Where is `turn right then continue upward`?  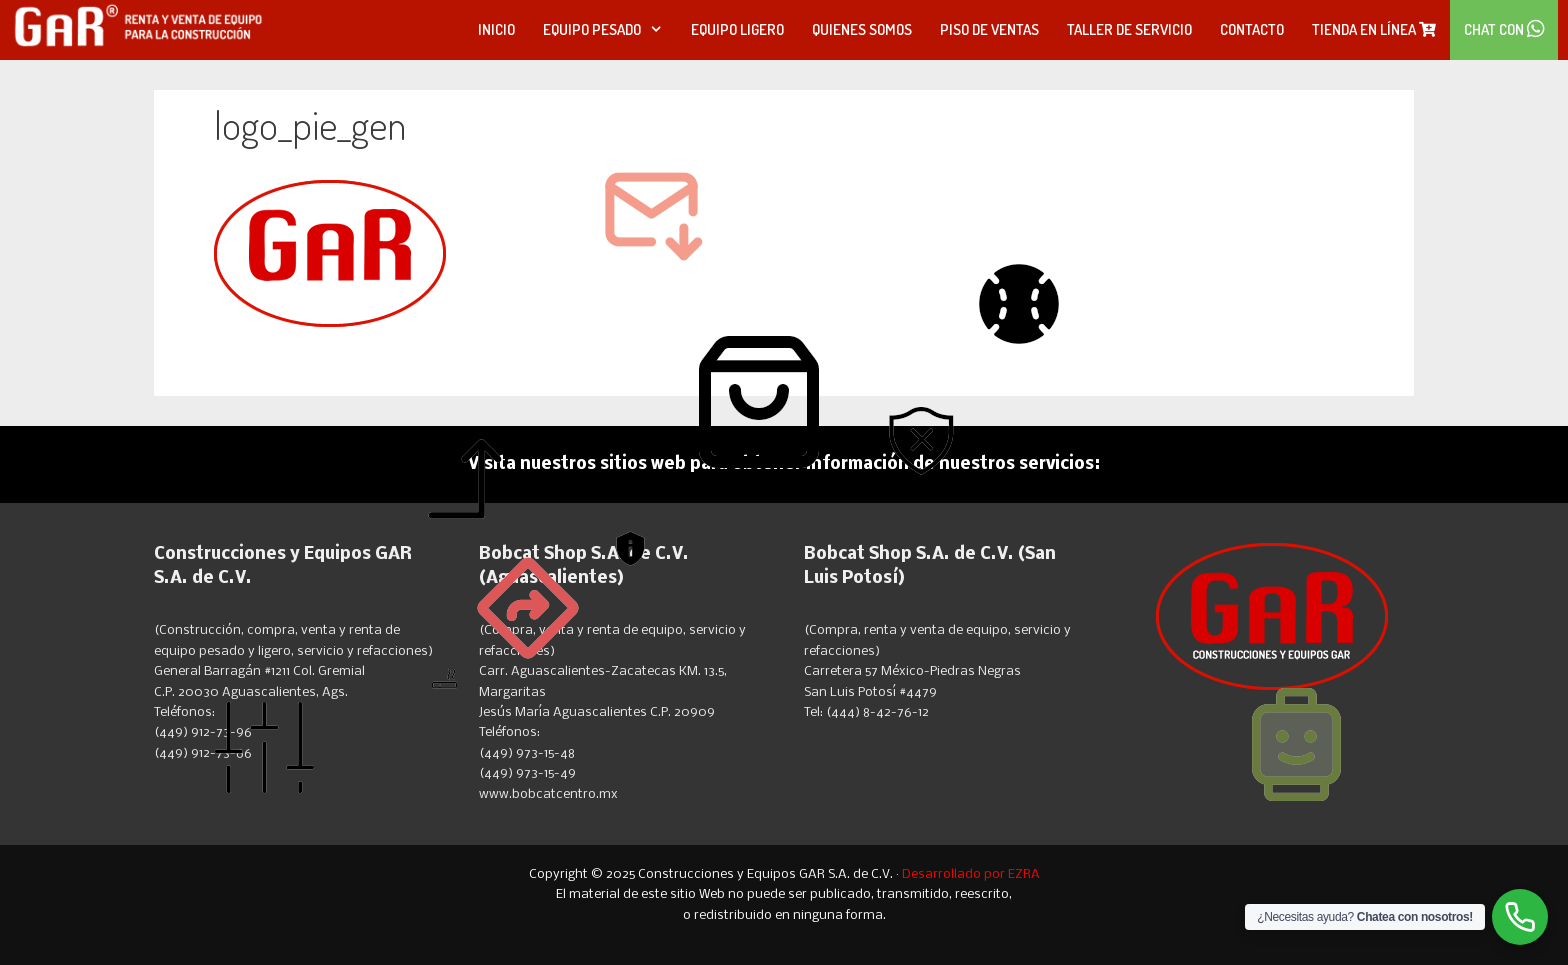 turn right then continue upward is located at coordinates (465, 479).